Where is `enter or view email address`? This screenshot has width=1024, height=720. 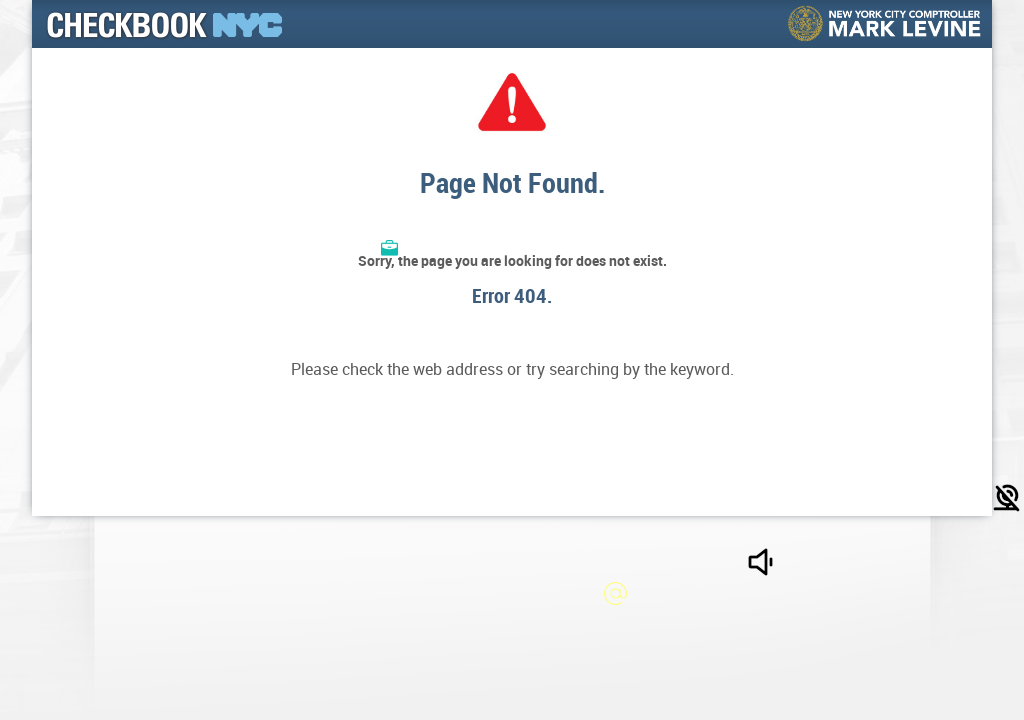
enter or view email address is located at coordinates (615, 593).